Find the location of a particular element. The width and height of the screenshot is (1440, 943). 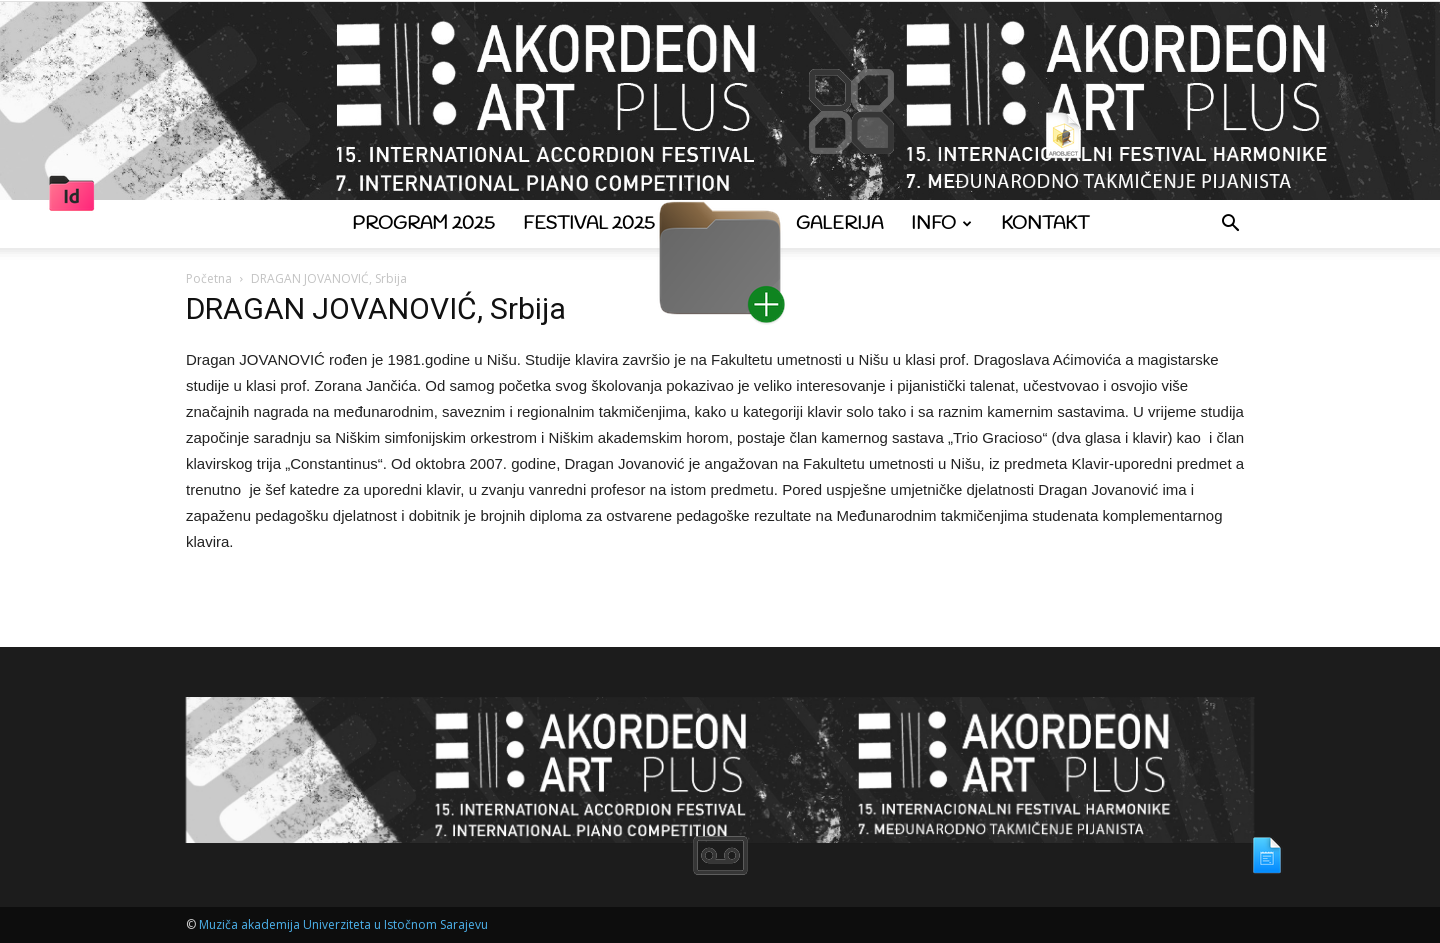

open a DjVu format image file is located at coordinates (1267, 856).